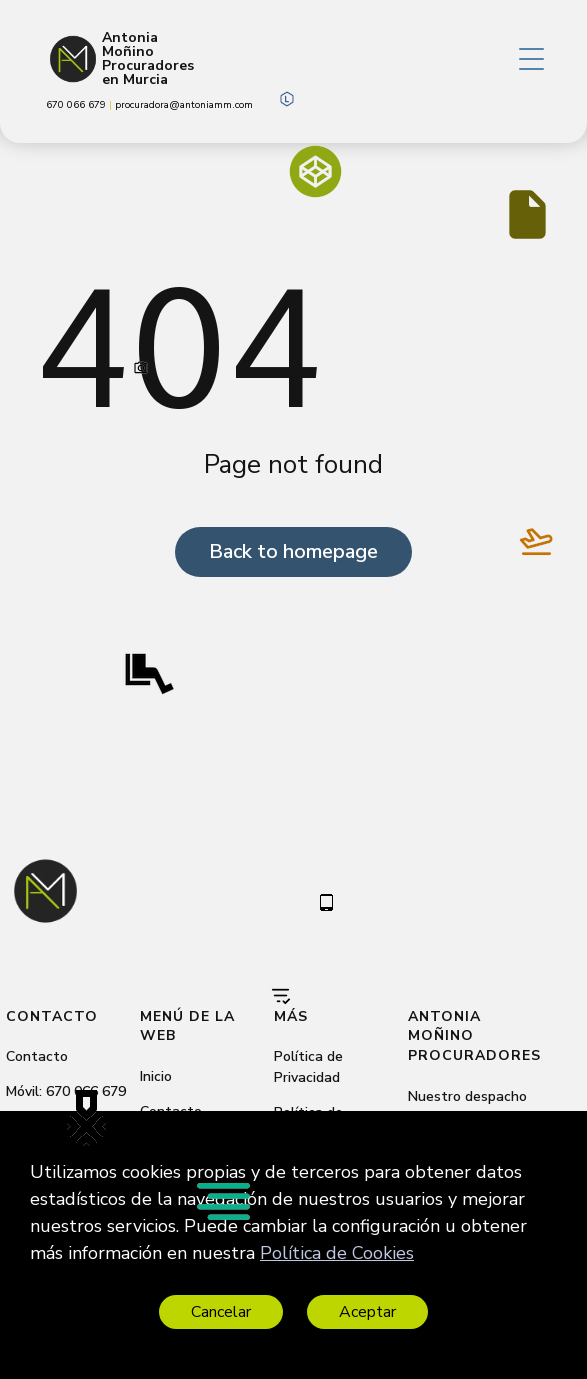 This screenshot has height=1379, width=587. Describe the element at coordinates (86, 1126) in the screenshot. I see `open games or gaming section` at that location.